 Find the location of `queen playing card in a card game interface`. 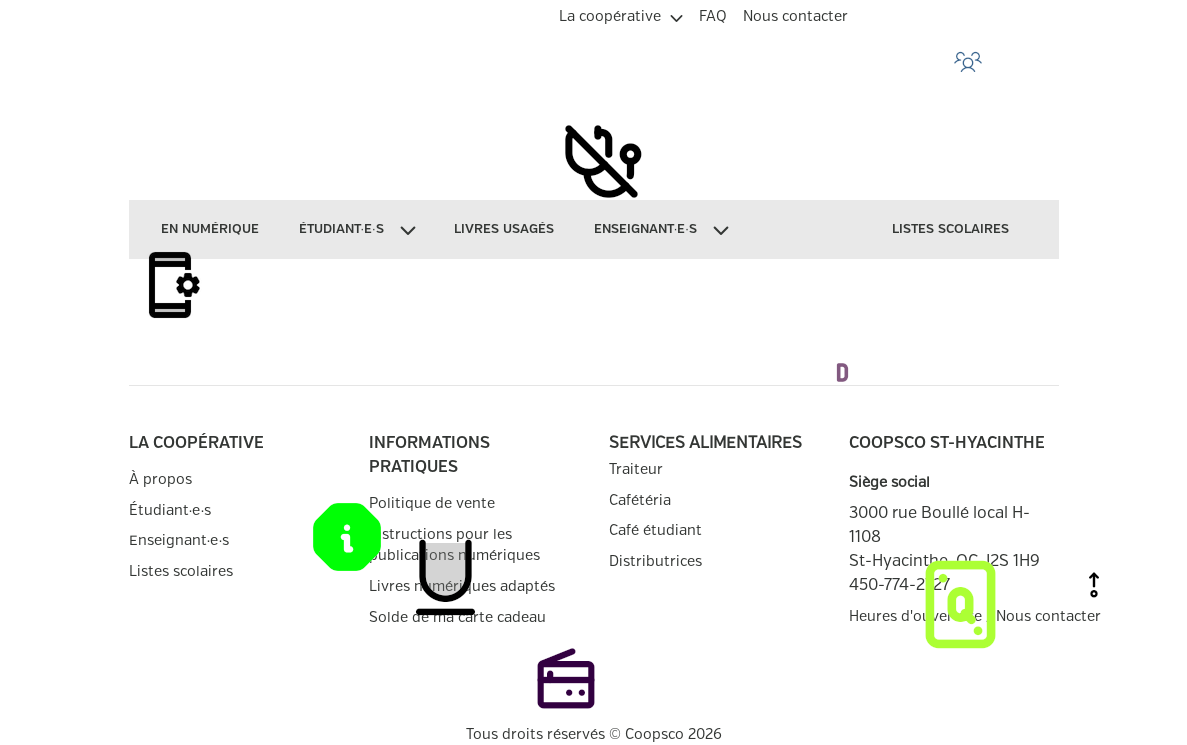

queen playing card in a card game interface is located at coordinates (960, 604).